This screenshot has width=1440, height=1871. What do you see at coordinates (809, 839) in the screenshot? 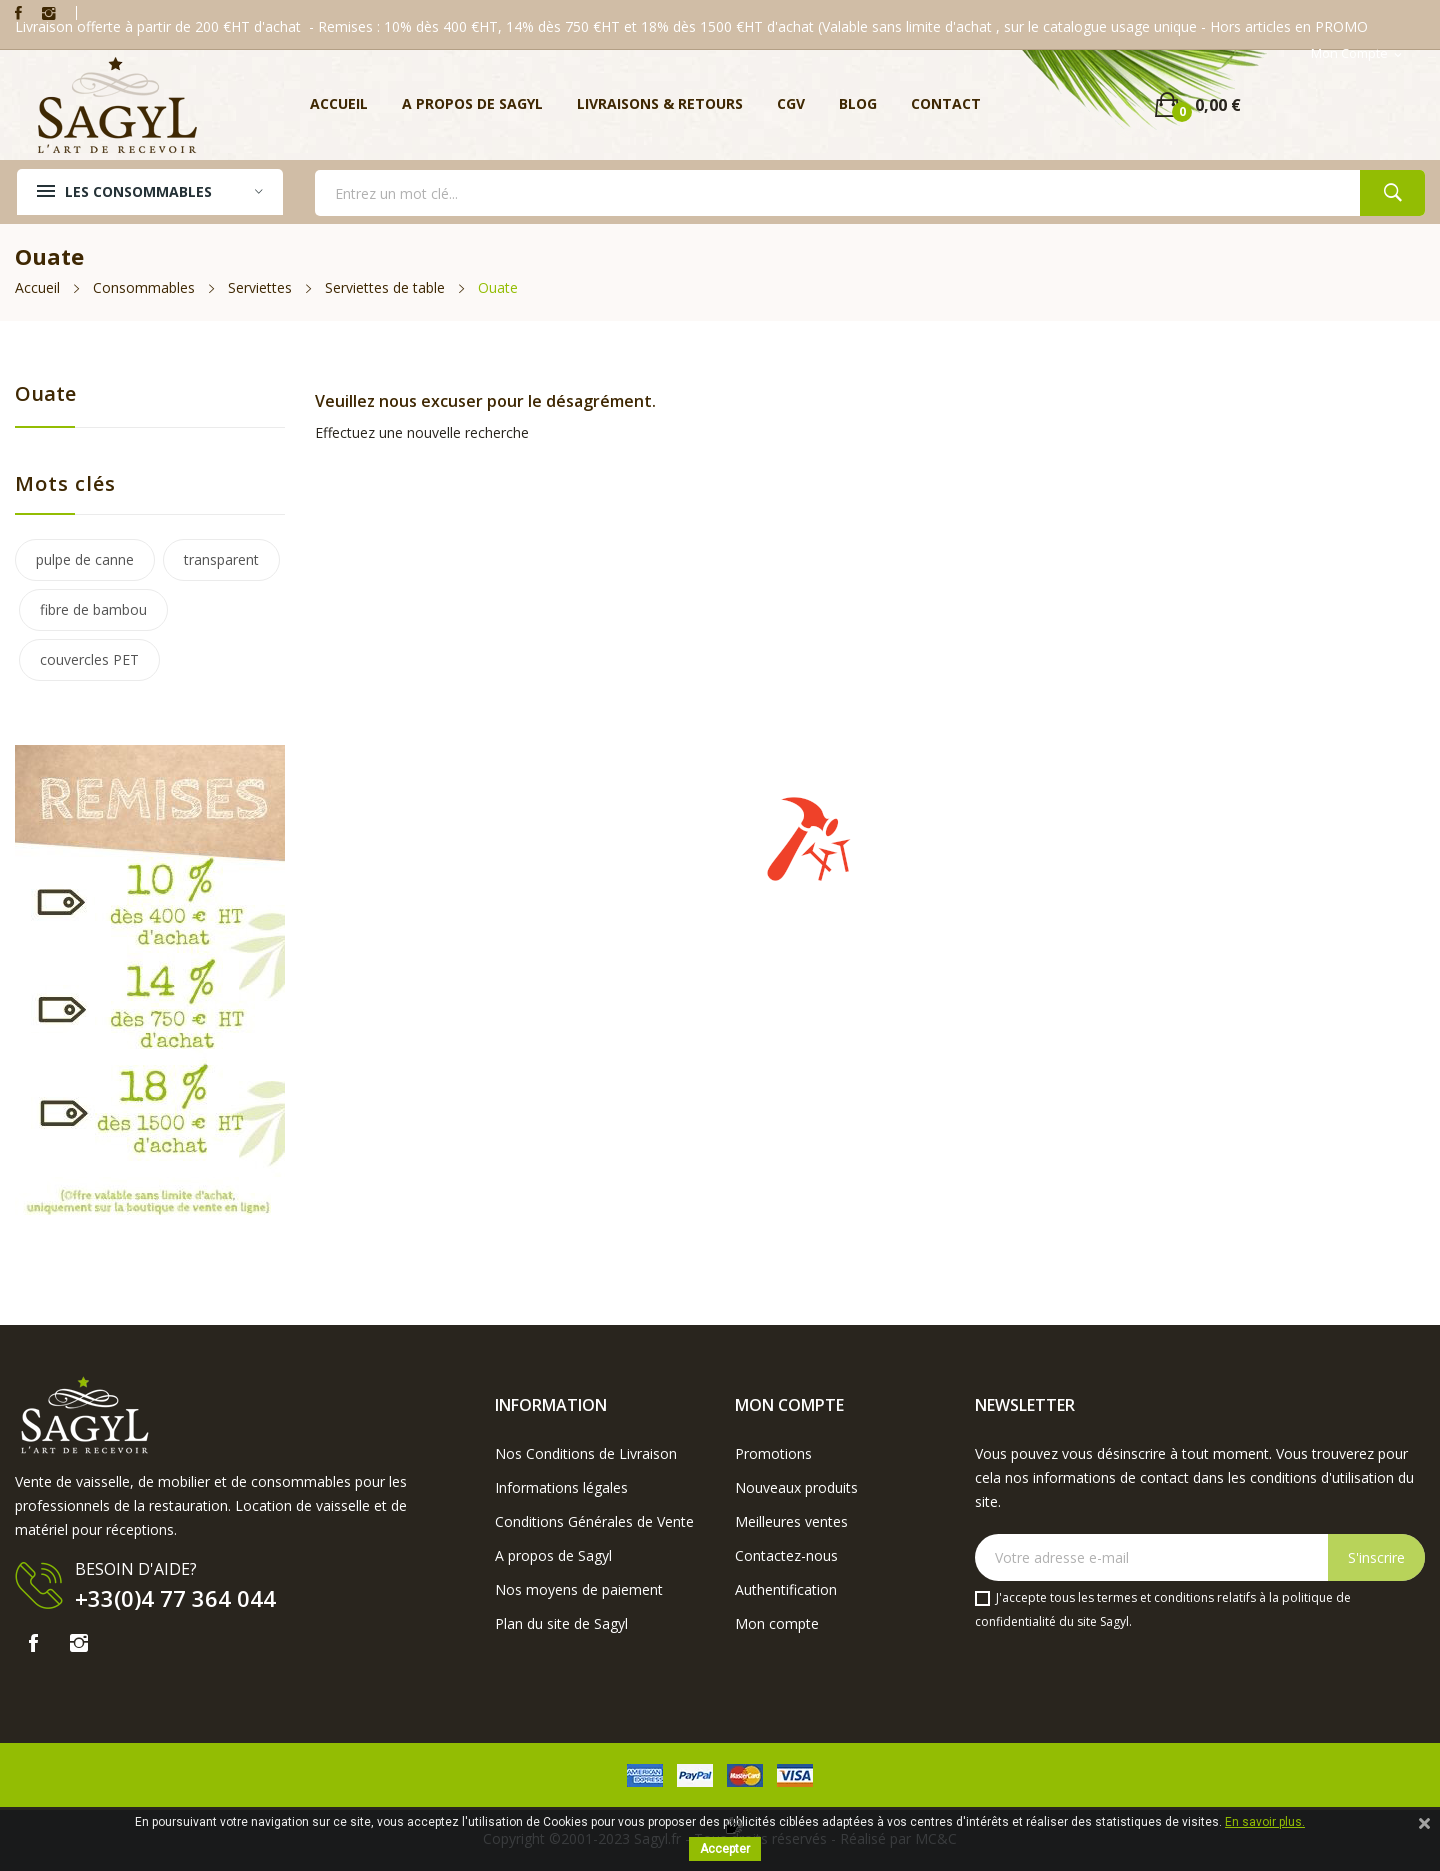
I see `access construction or building tools` at bounding box center [809, 839].